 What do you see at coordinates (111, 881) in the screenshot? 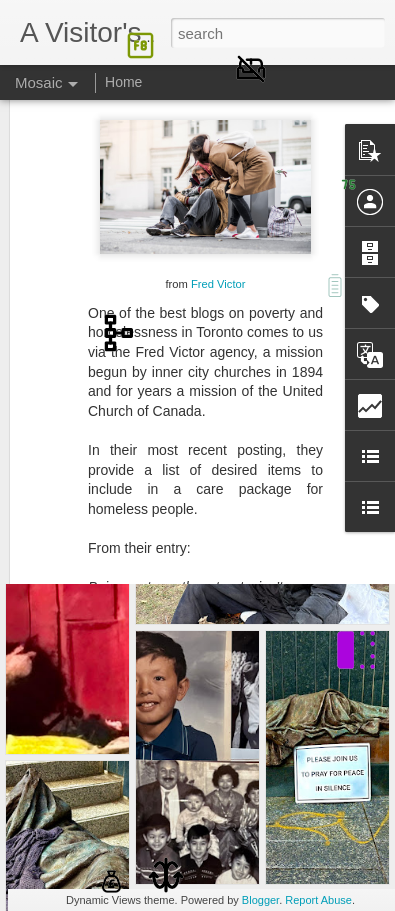
I see `view tax payment in pounds` at bounding box center [111, 881].